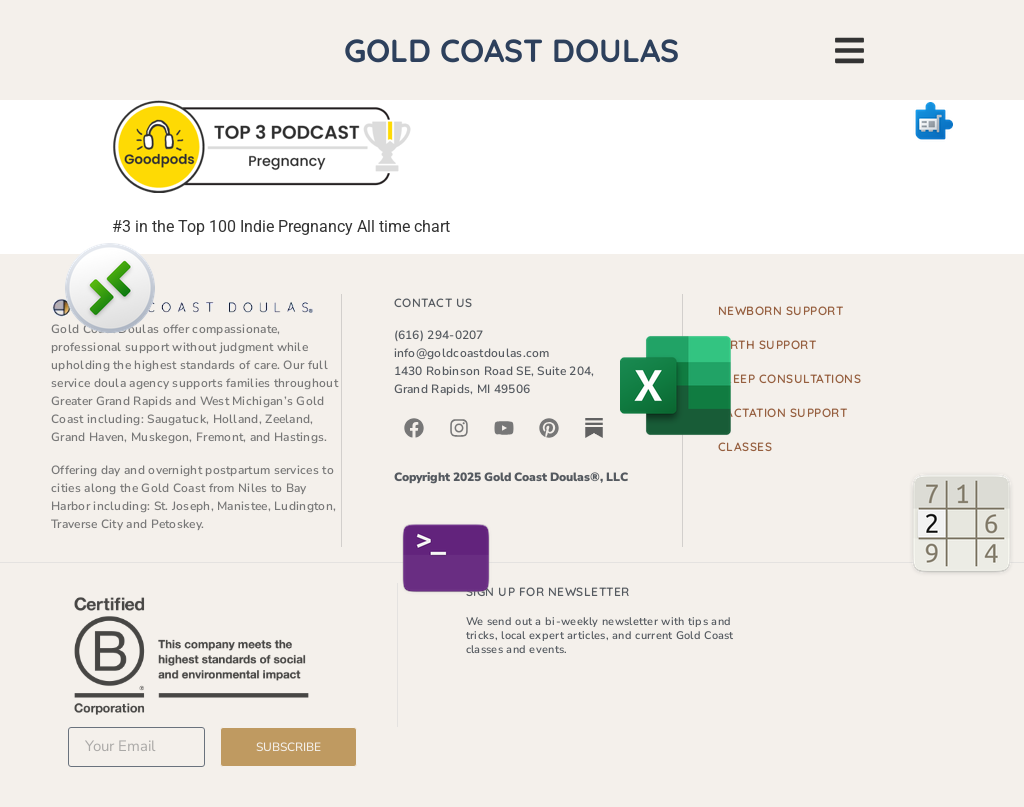 The image size is (1024, 807). I want to click on open compatibility settings for apps, so click(933, 122).